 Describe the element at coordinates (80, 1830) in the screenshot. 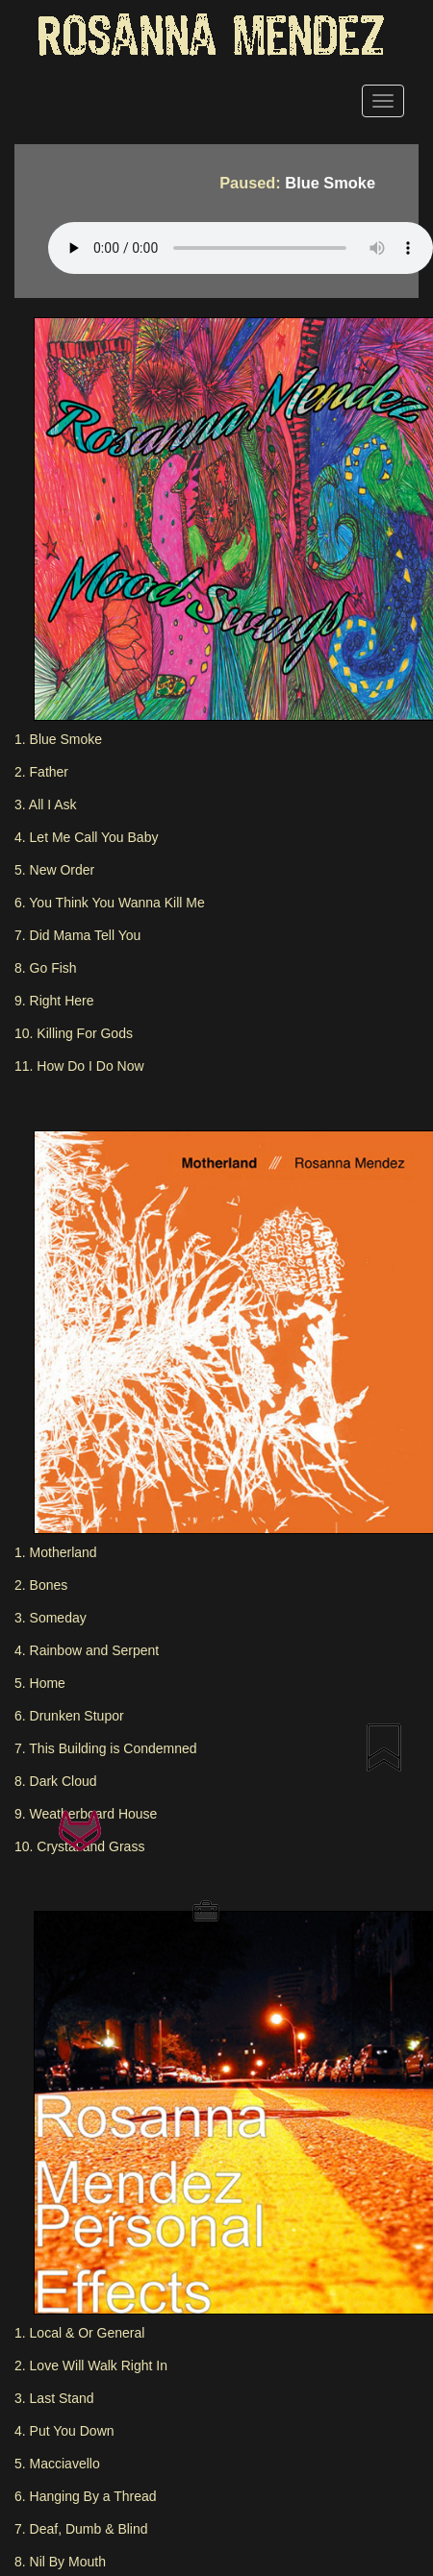

I see `open GitLab repository` at that location.